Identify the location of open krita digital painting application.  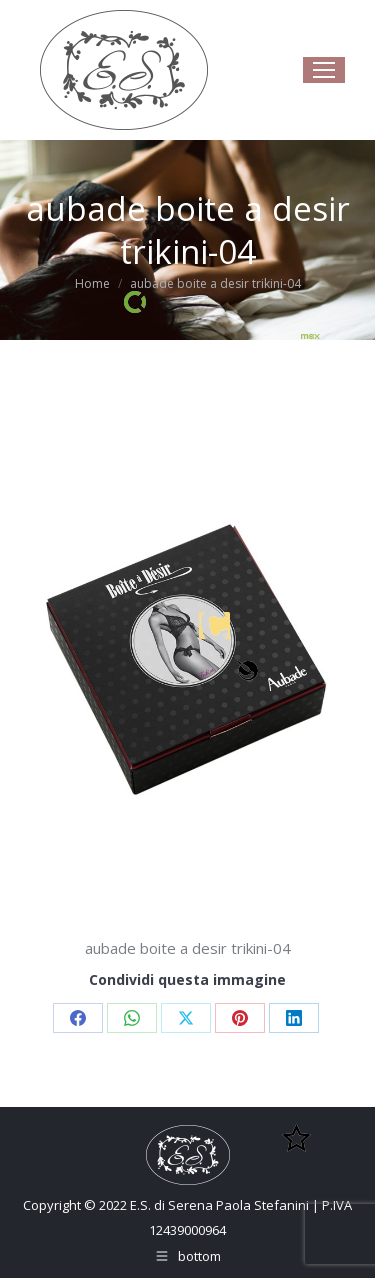
(247, 670).